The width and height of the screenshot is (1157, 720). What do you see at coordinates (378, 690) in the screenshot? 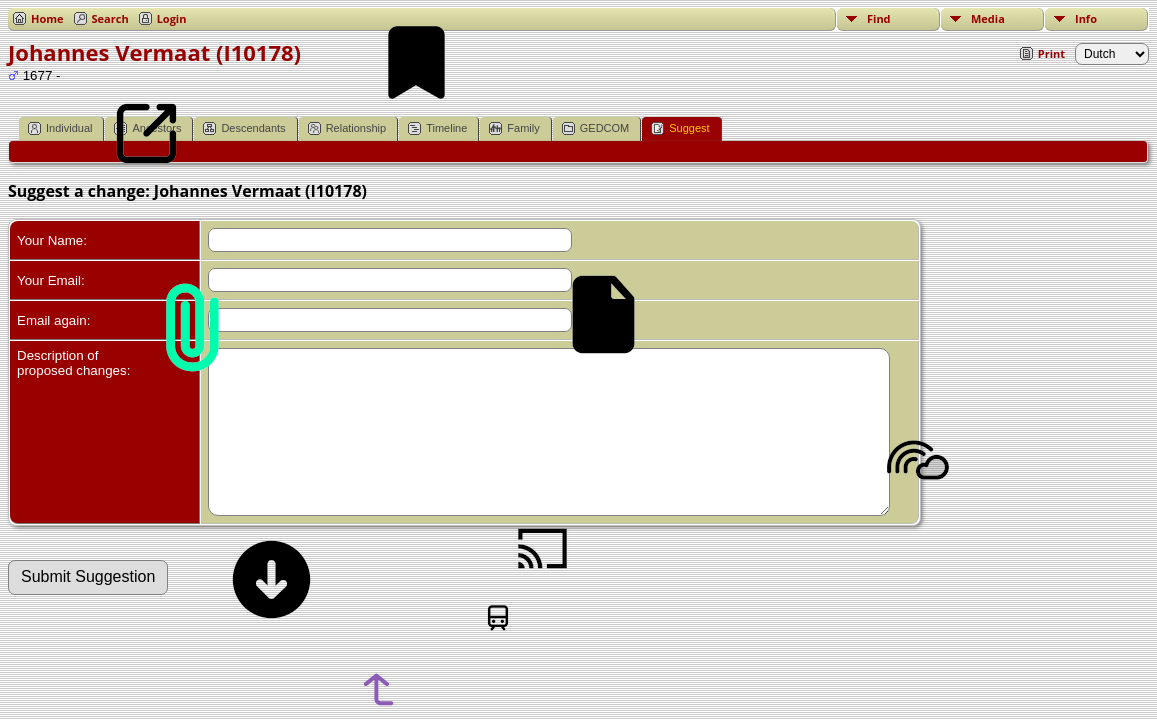
I see `go back and up in navigation hierarchy` at bounding box center [378, 690].